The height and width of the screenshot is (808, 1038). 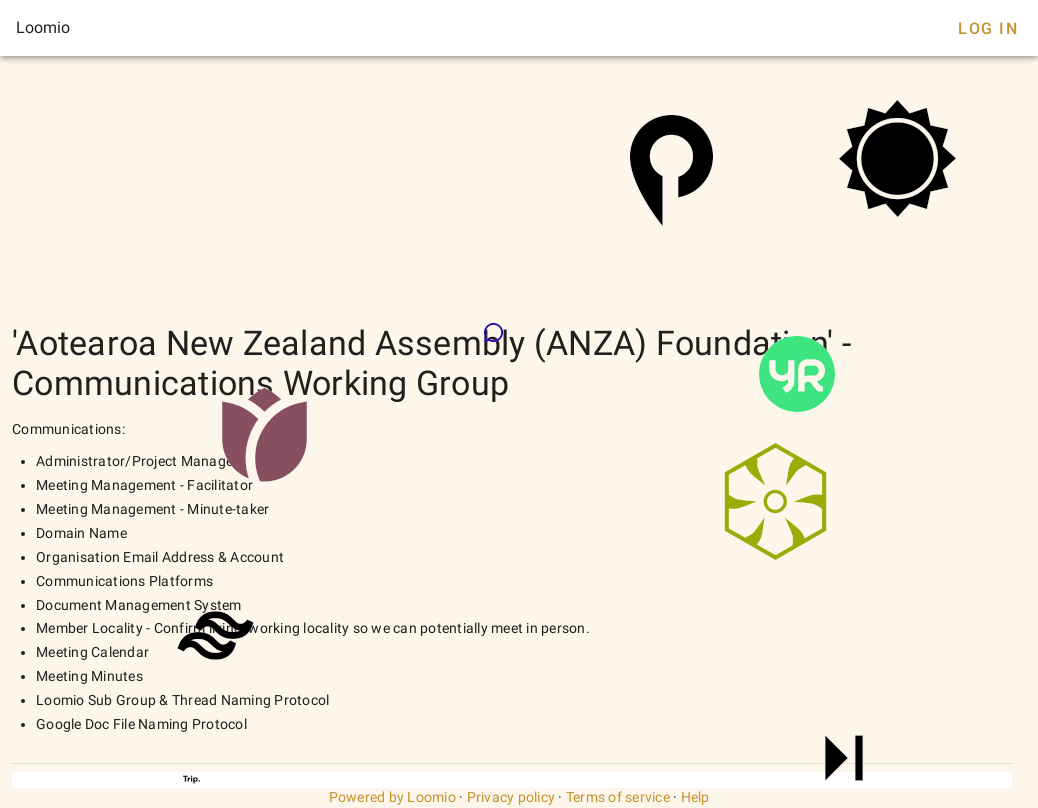 What do you see at coordinates (264, 434) in the screenshot?
I see `access nature or garden-related features` at bounding box center [264, 434].